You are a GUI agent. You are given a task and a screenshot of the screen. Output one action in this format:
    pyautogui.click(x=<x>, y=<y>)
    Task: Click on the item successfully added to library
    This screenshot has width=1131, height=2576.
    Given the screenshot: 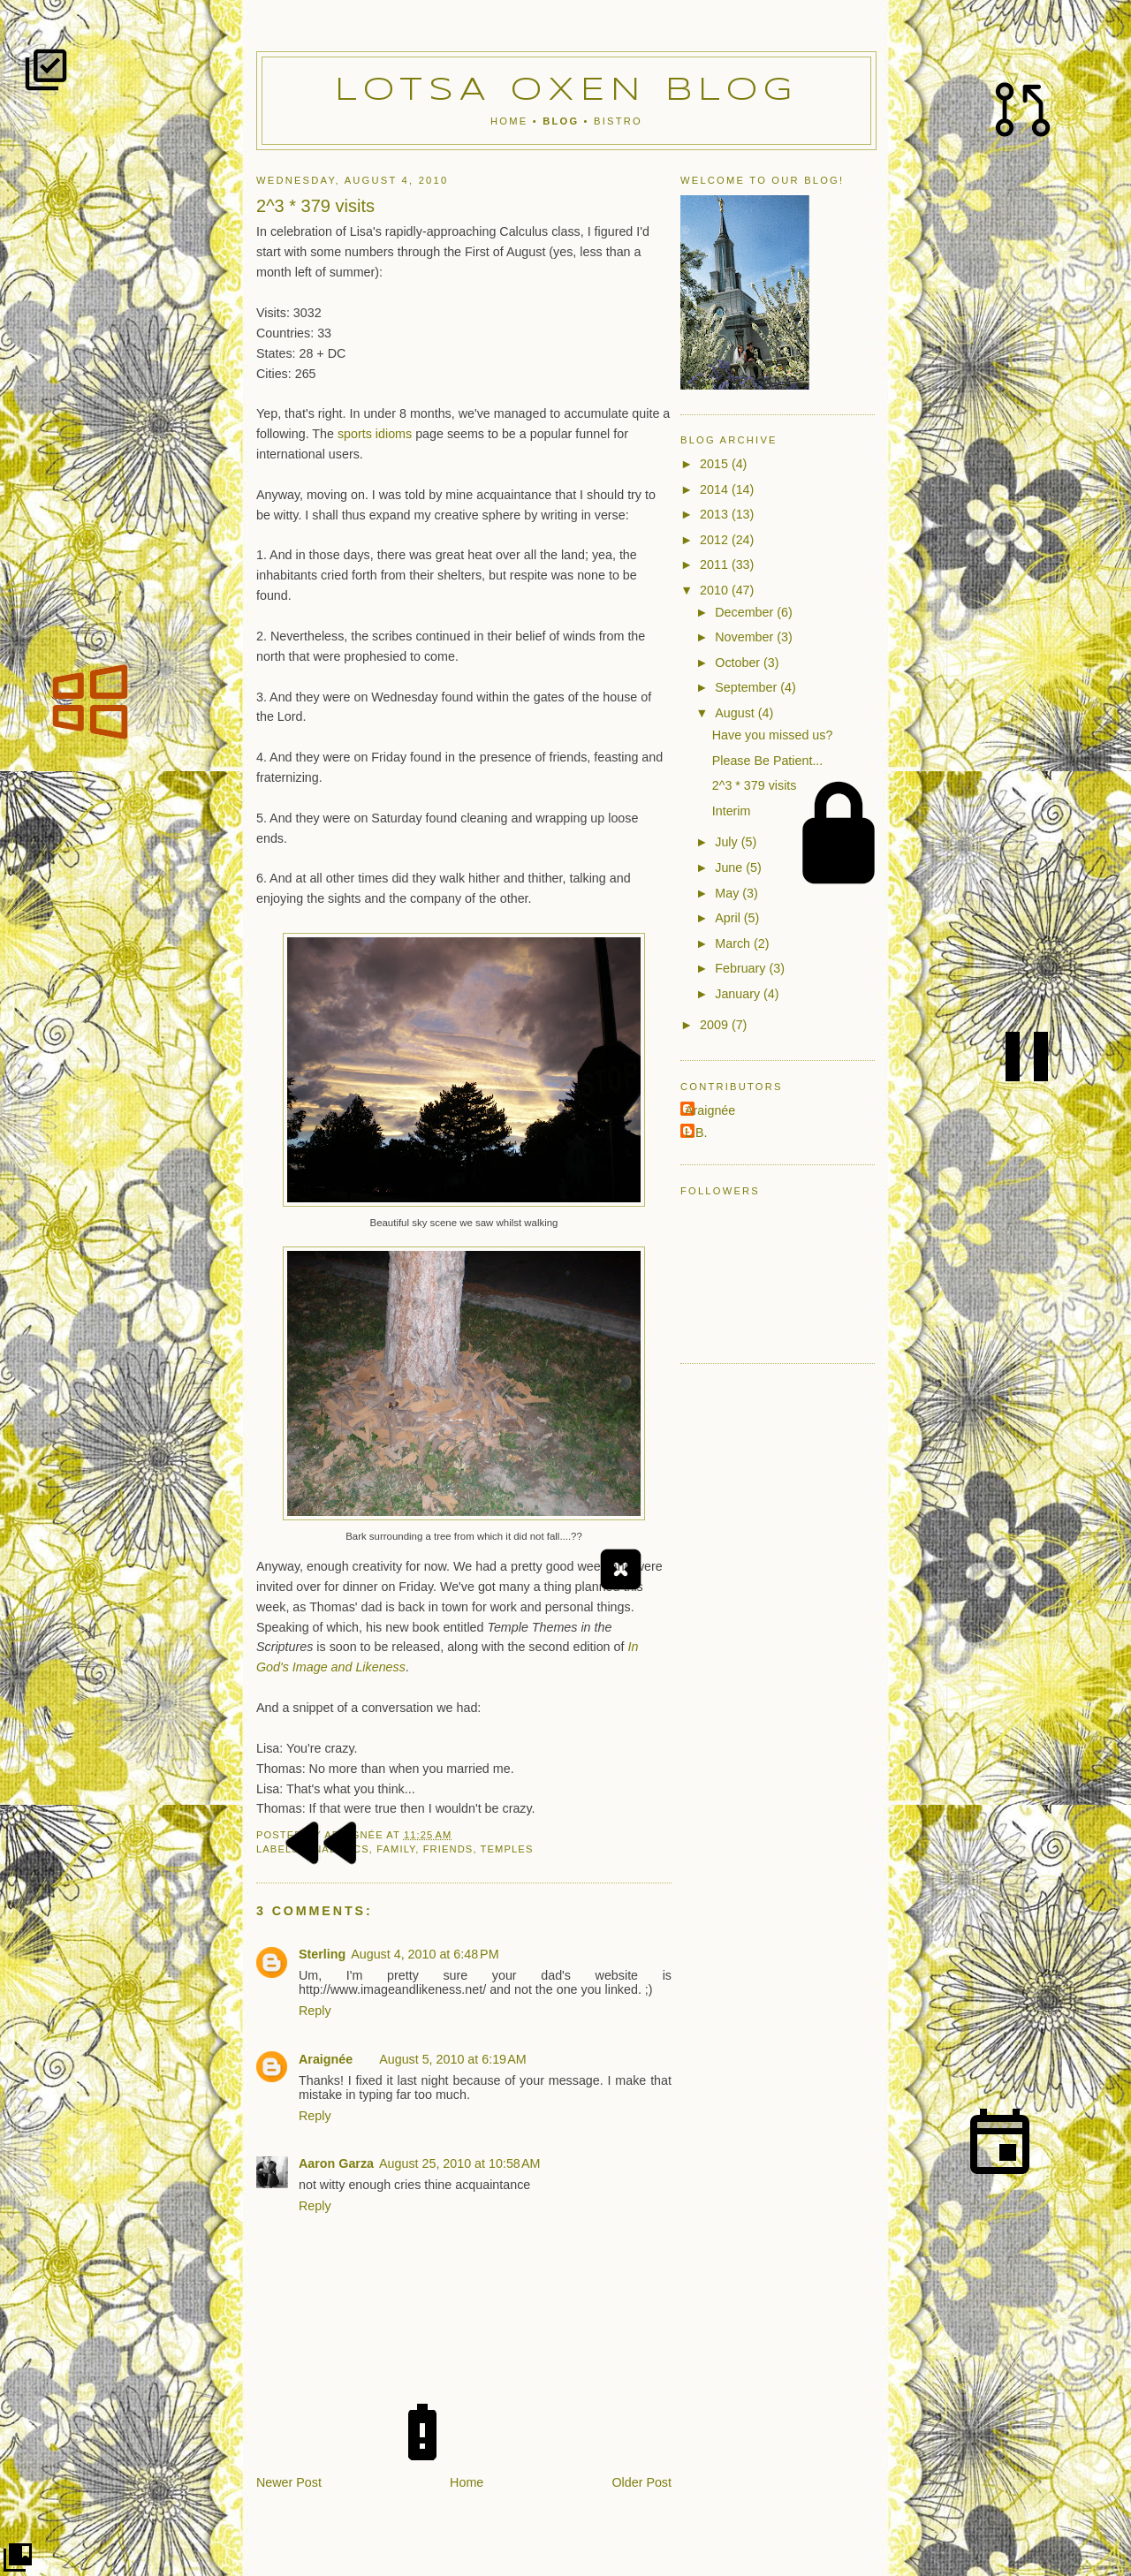 What is the action you would take?
    pyautogui.click(x=46, y=70)
    